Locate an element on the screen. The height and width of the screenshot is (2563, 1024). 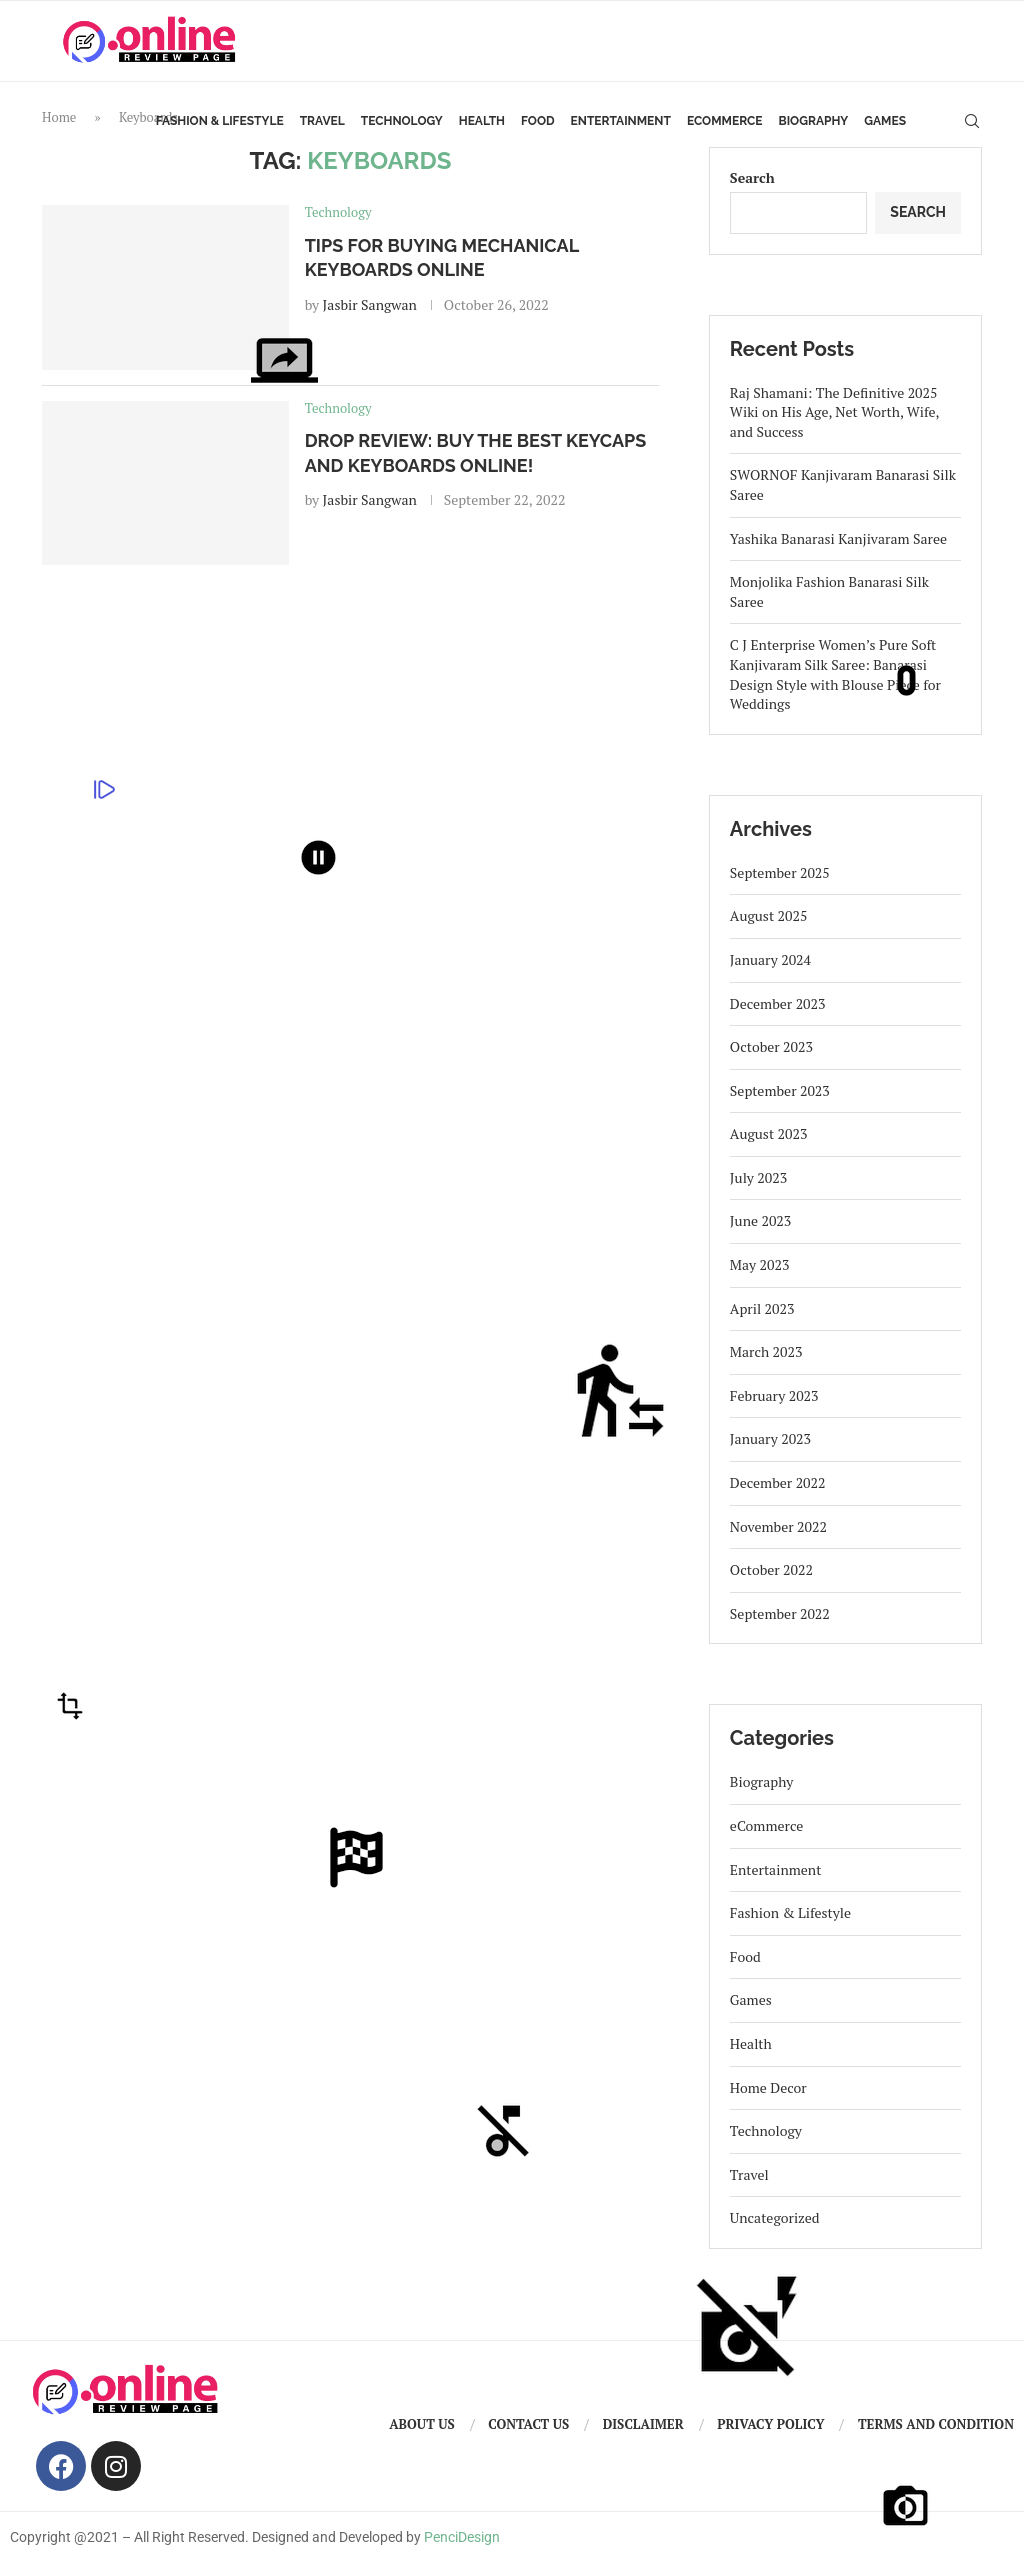
start sharing your screen is located at coordinates (284, 360).